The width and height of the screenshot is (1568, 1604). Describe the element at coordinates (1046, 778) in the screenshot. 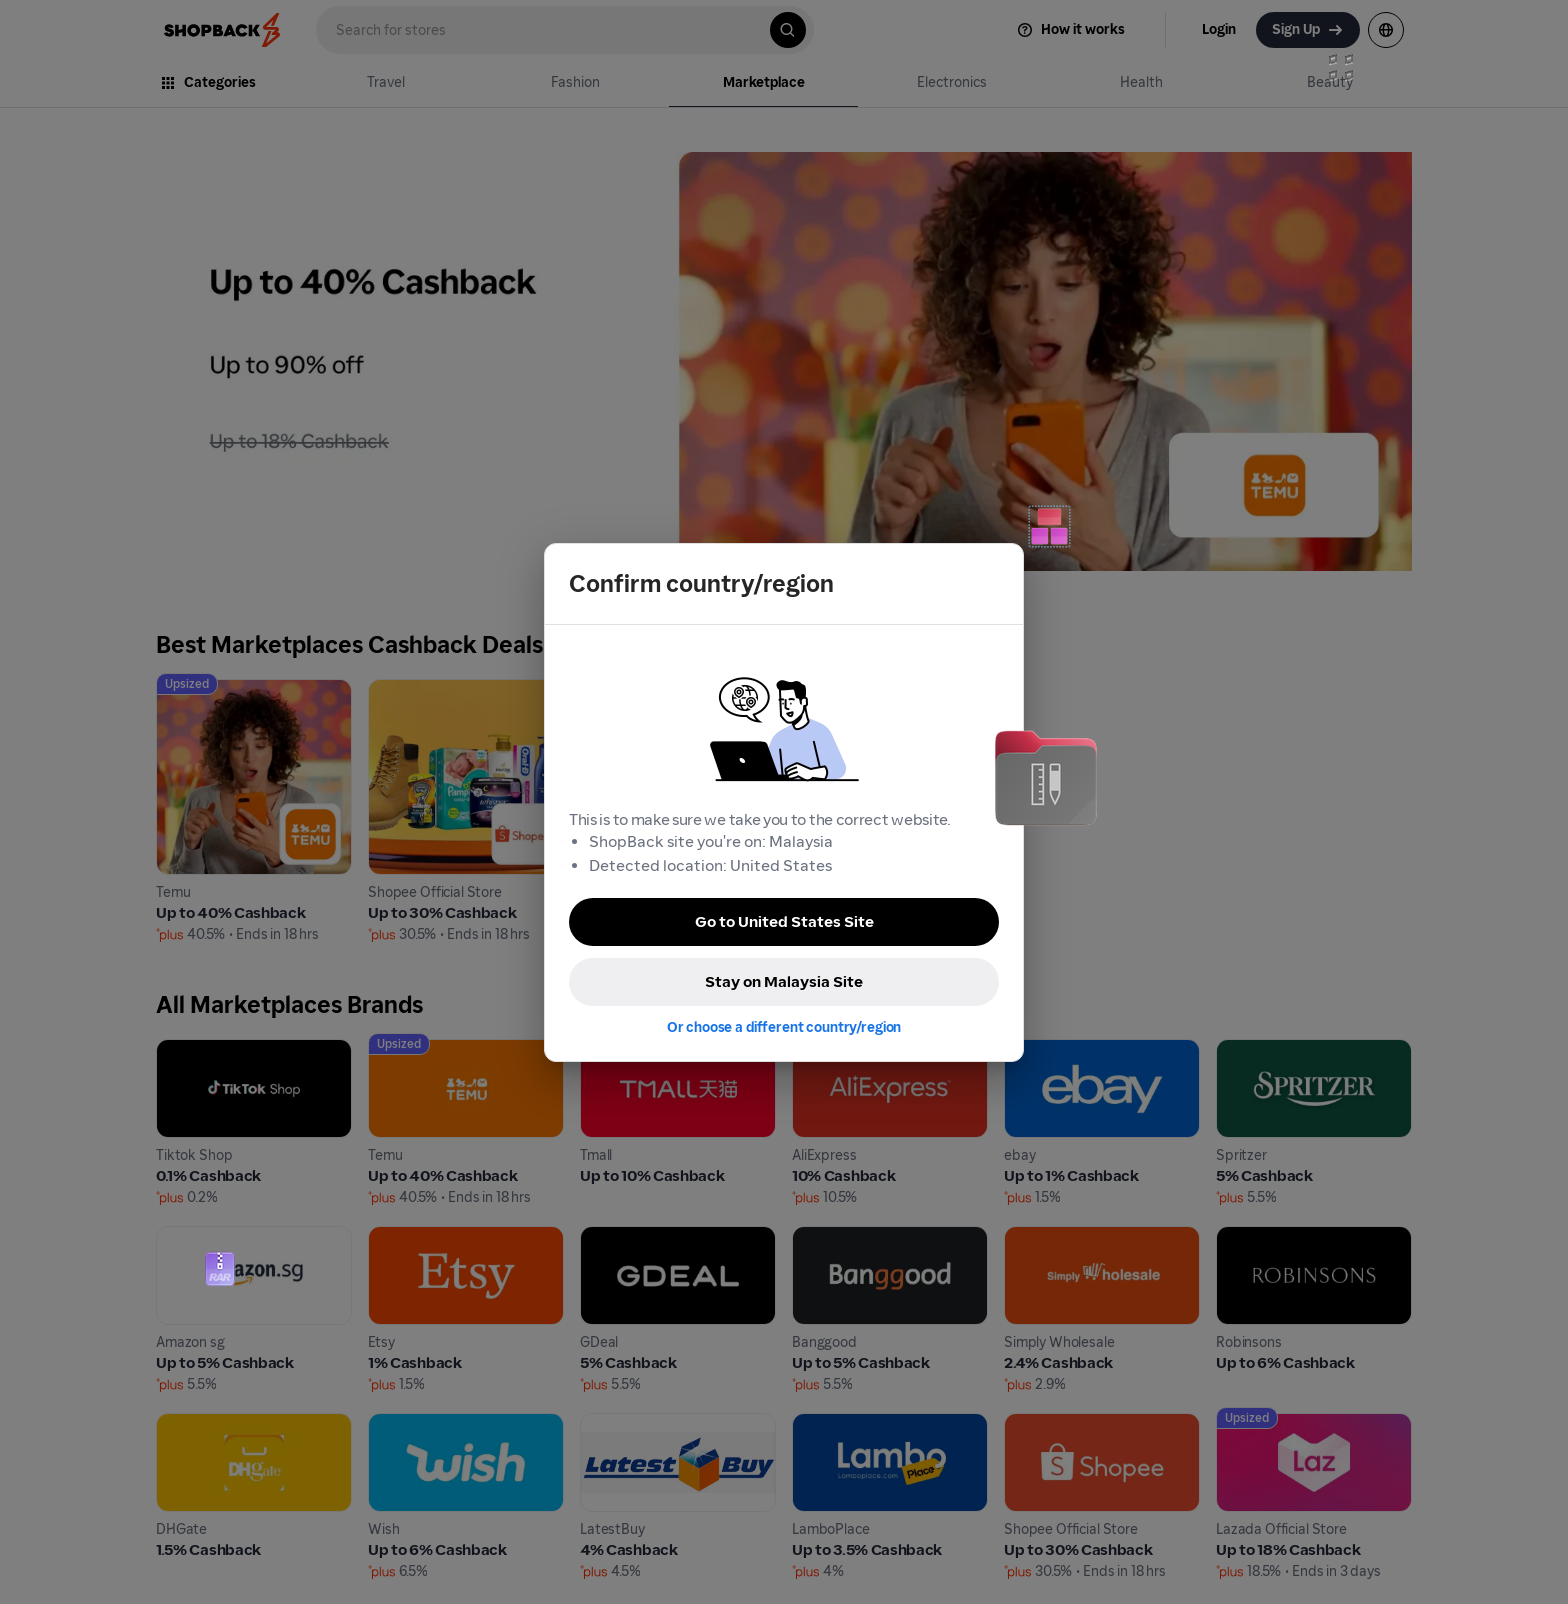

I see `open templates folder` at that location.